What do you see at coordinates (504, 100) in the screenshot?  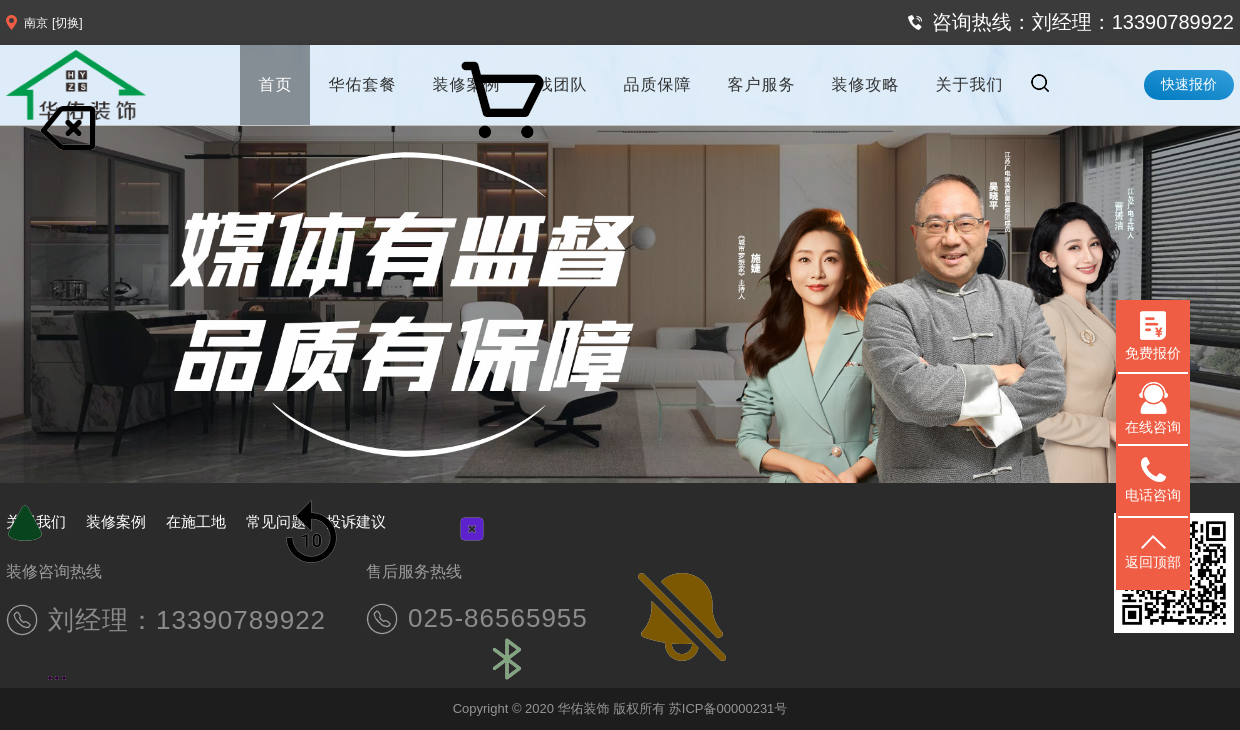 I see `view your shopping cart` at bounding box center [504, 100].